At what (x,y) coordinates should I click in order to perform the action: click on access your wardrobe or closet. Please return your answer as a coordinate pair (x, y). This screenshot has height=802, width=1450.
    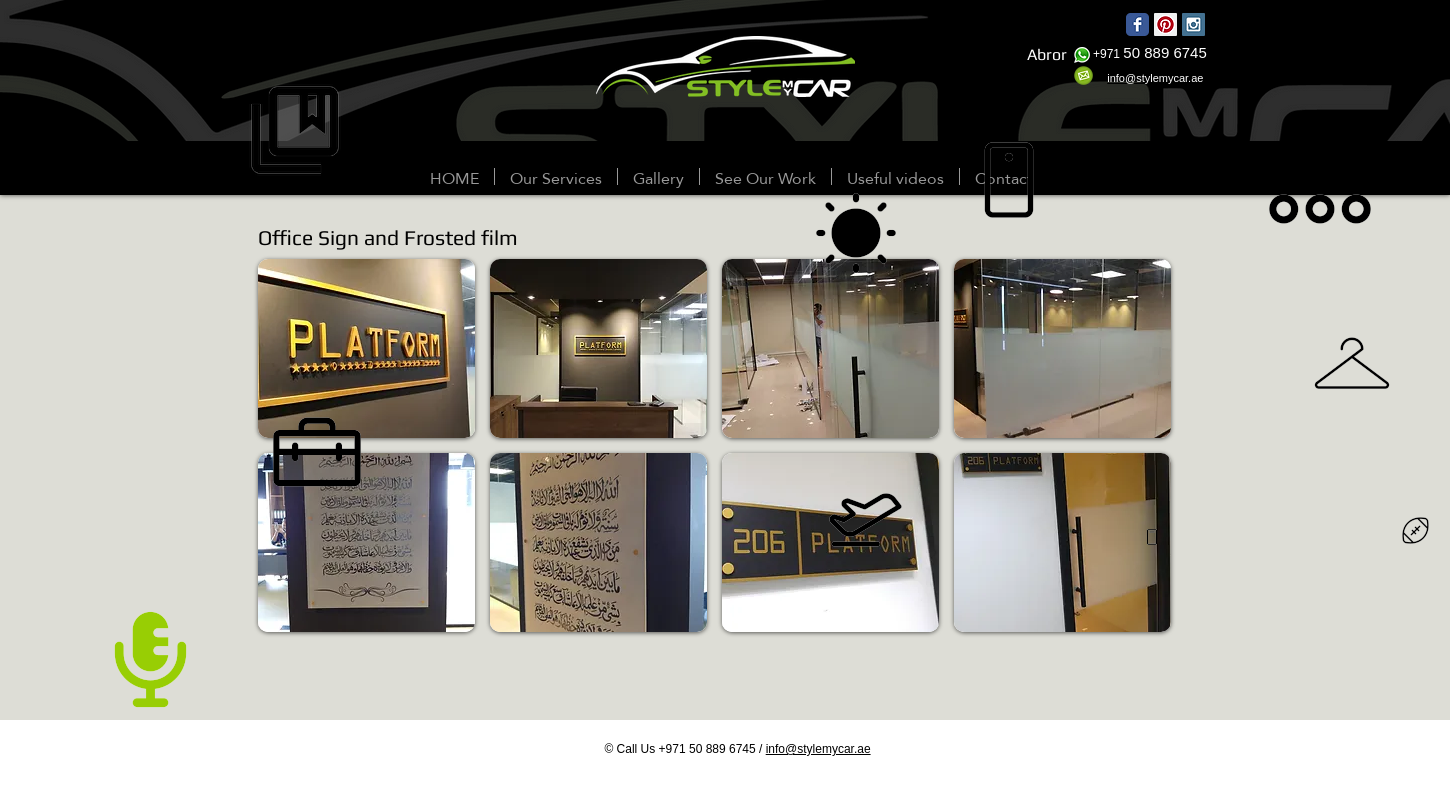
    Looking at the image, I should click on (1352, 367).